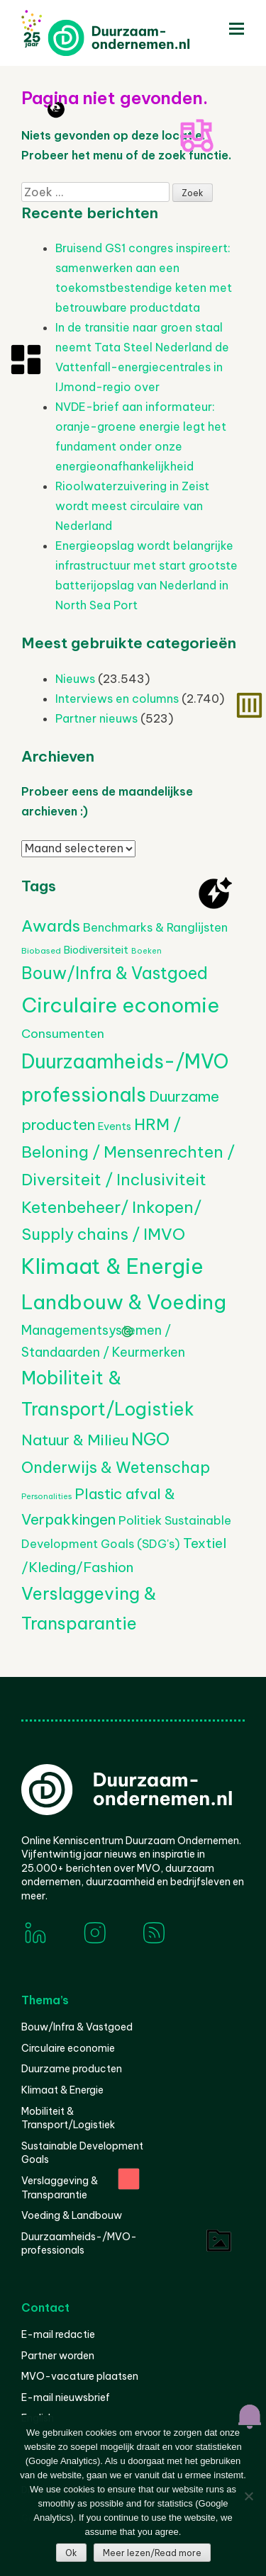  I want to click on compose a new email, so click(127, 1331).